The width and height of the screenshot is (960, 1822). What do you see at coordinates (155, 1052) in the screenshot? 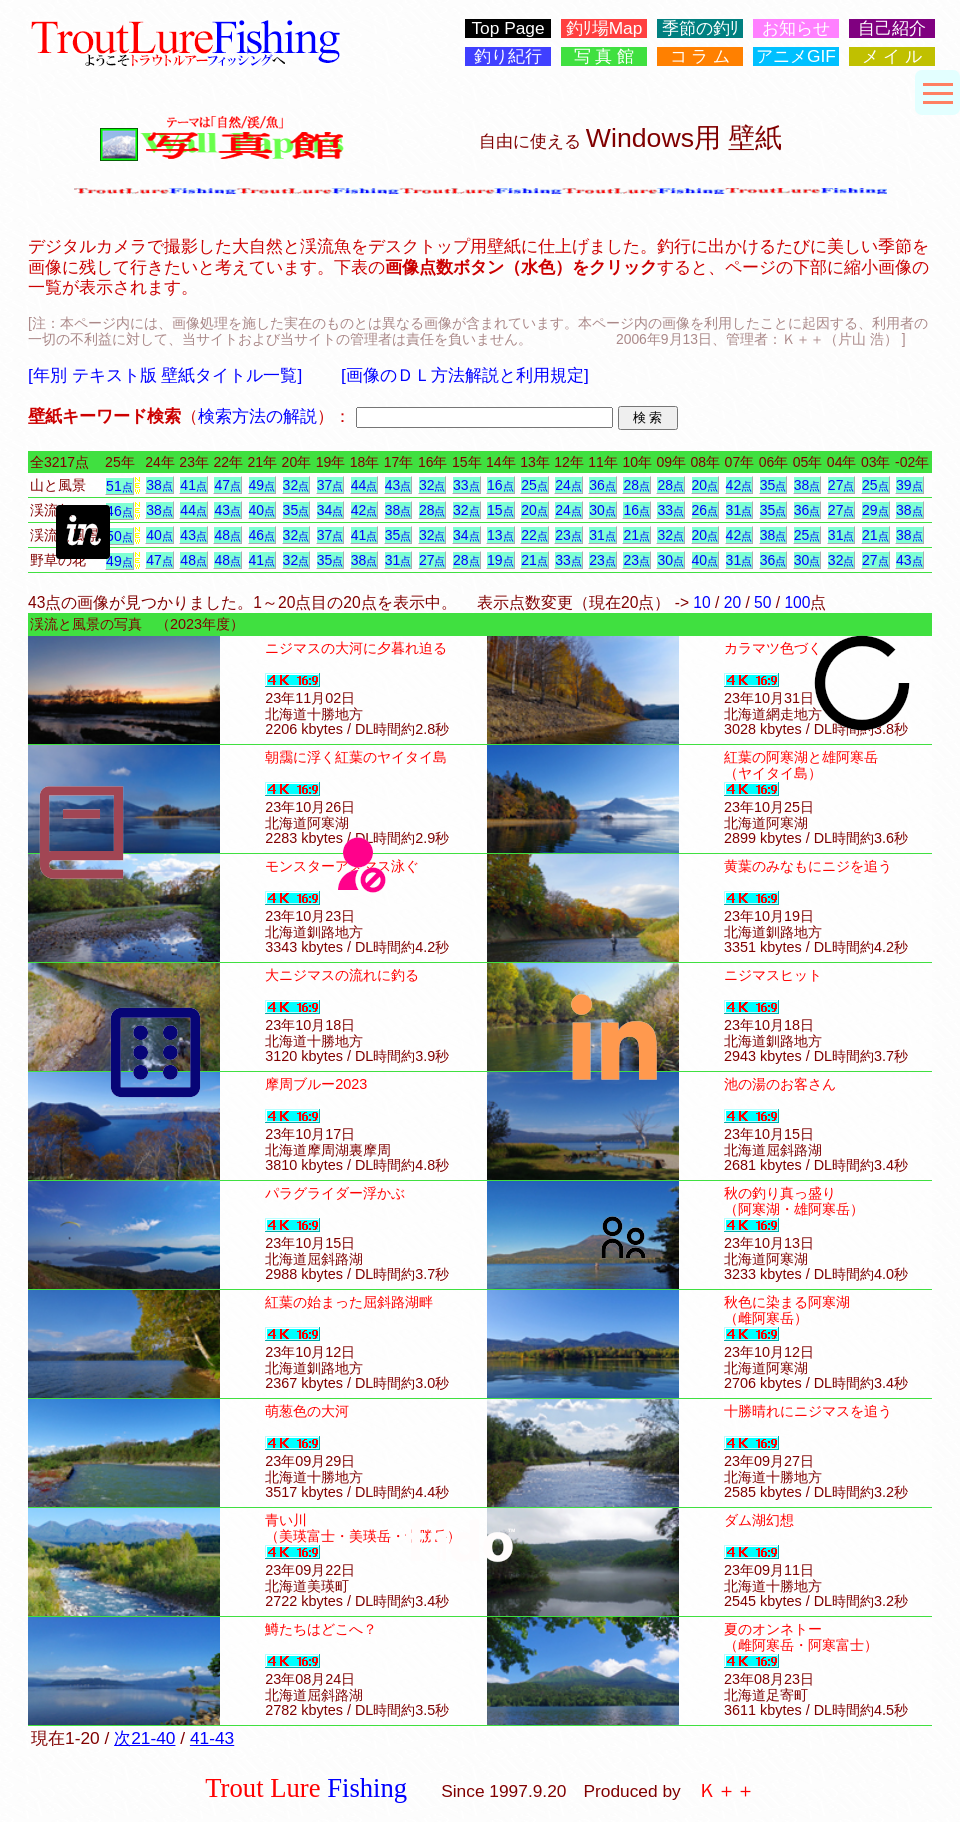
I see `indicates a dice roll result of six` at bounding box center [155, 1052].